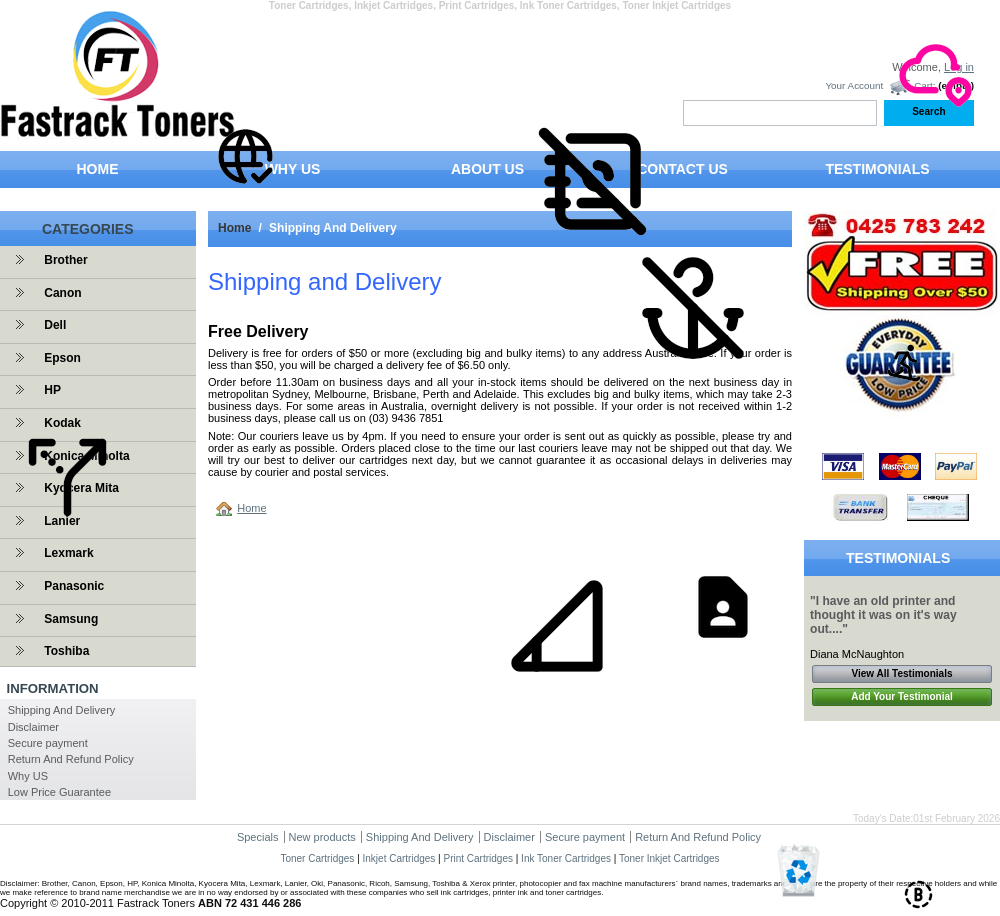  I want to click on indicates weak cellular signal strength (2 bars), so click(557, 626).